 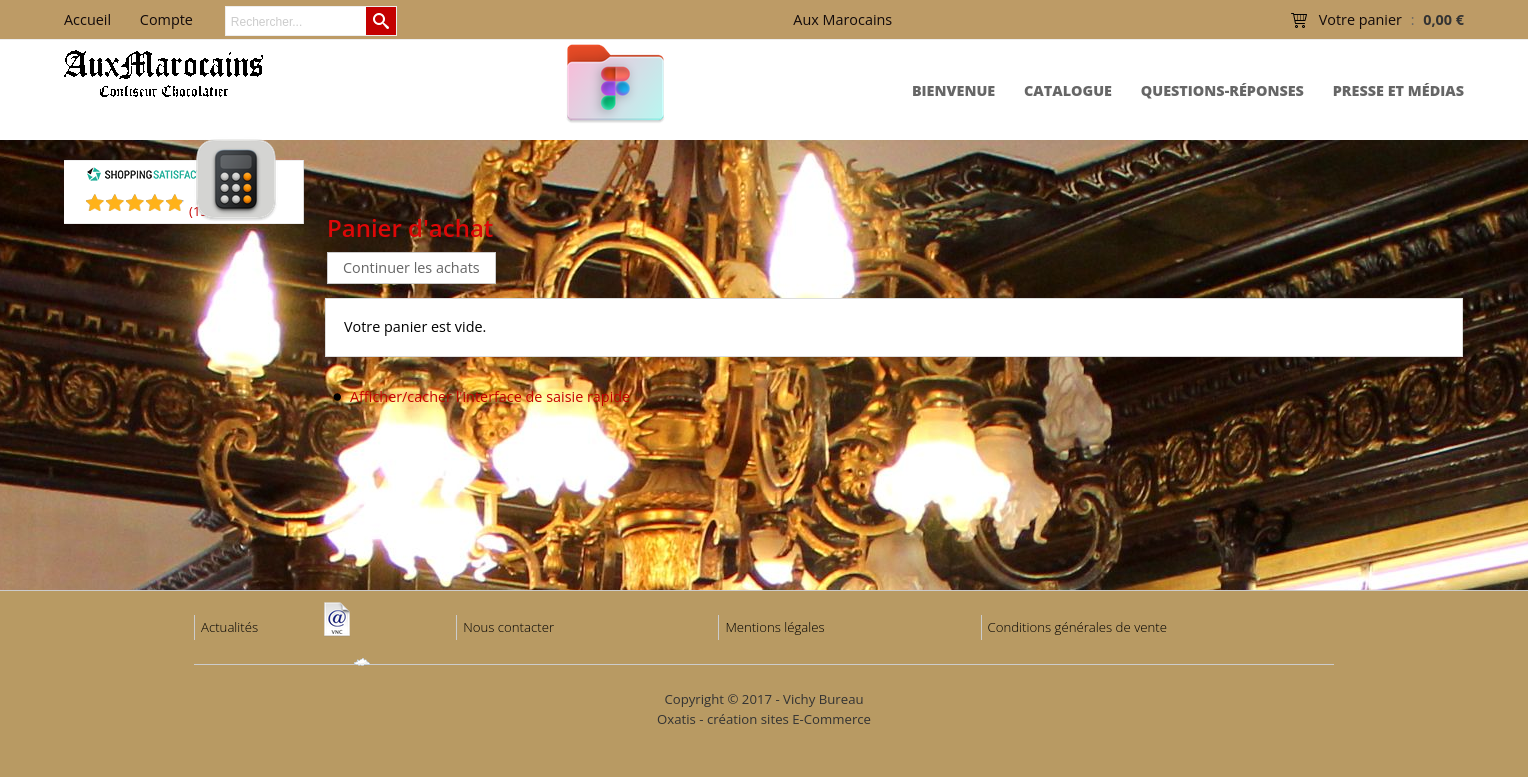 I want to click on open folder containing figma design files, so click(x=615, y=85).